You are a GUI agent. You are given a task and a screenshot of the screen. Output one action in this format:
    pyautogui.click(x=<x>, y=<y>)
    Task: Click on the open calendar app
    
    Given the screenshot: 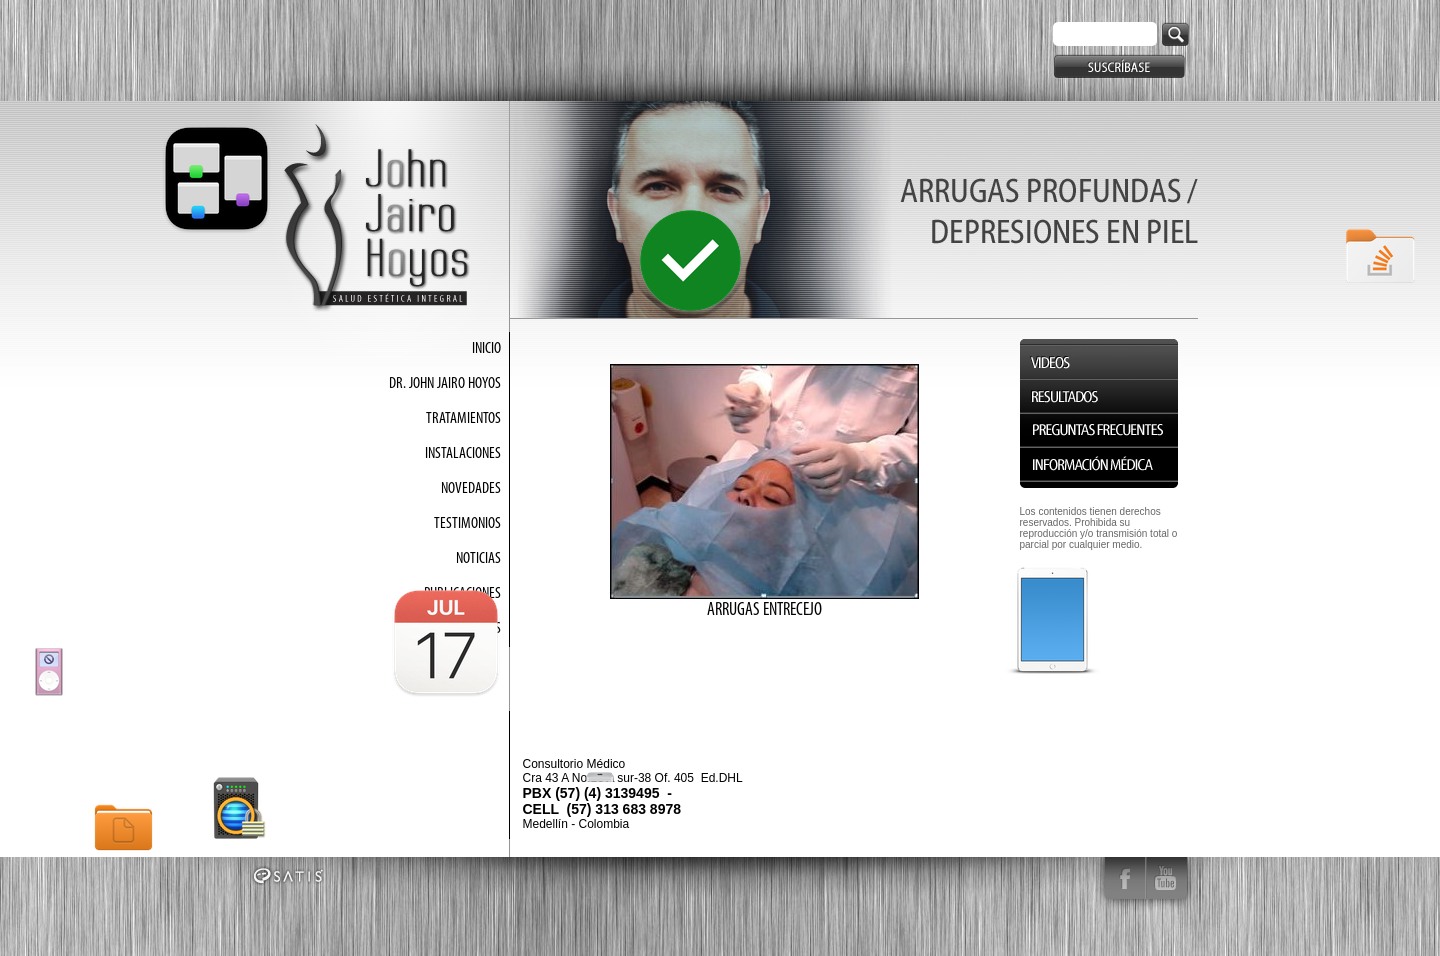 What is the action you would take?
    pyautogui.click(x=446, y=642)
    